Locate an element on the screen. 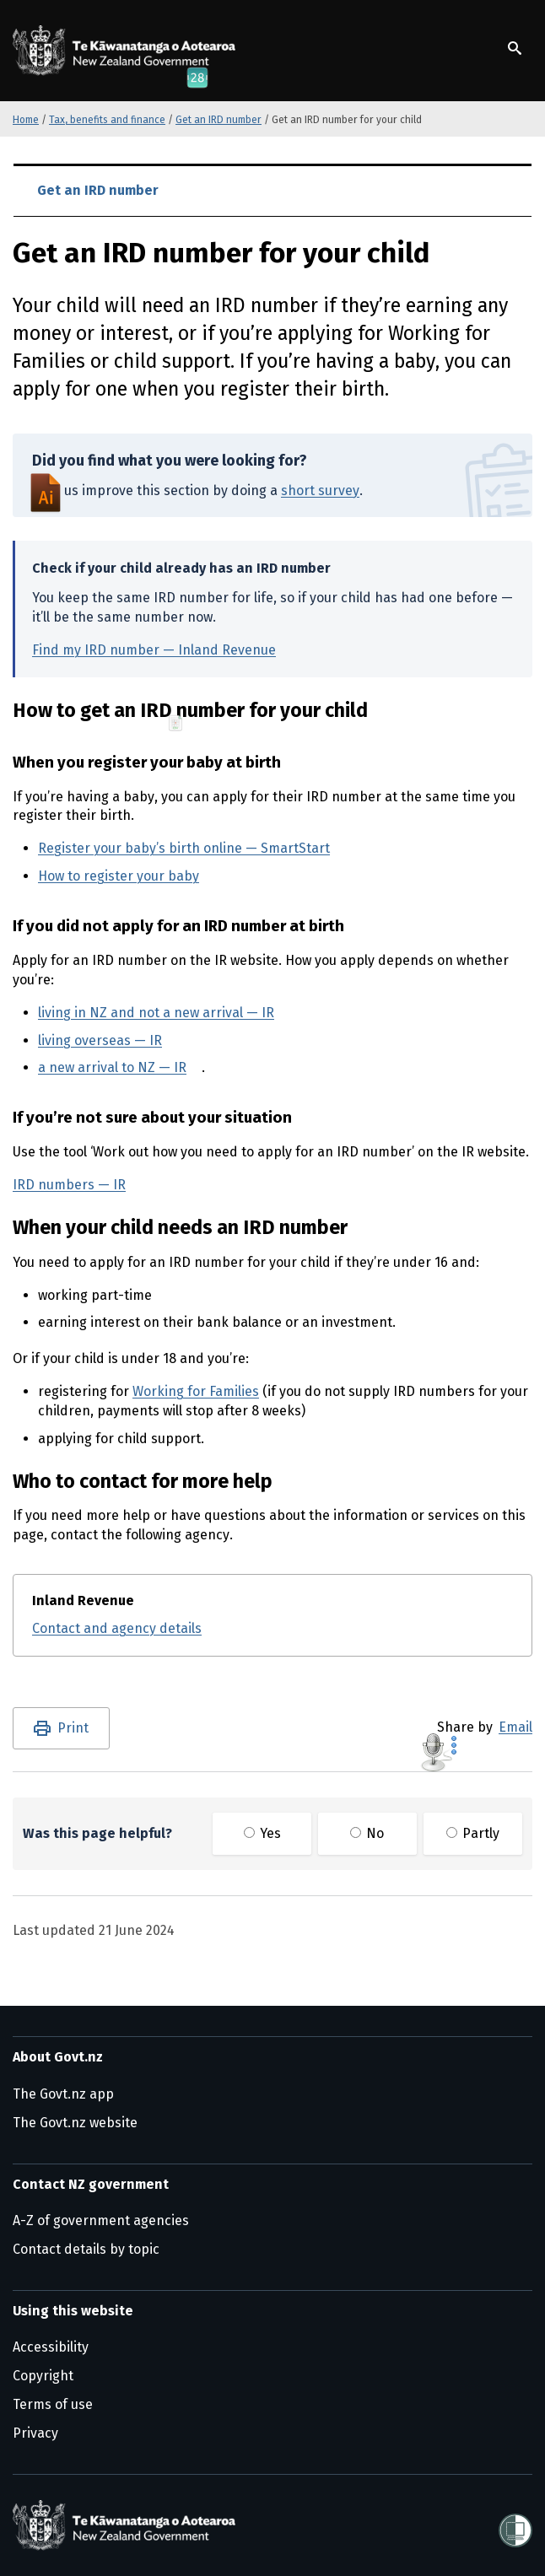 The height and width of the screenshot is (2576, 545). microphone input level is high is located at coordinates (440, 1753).